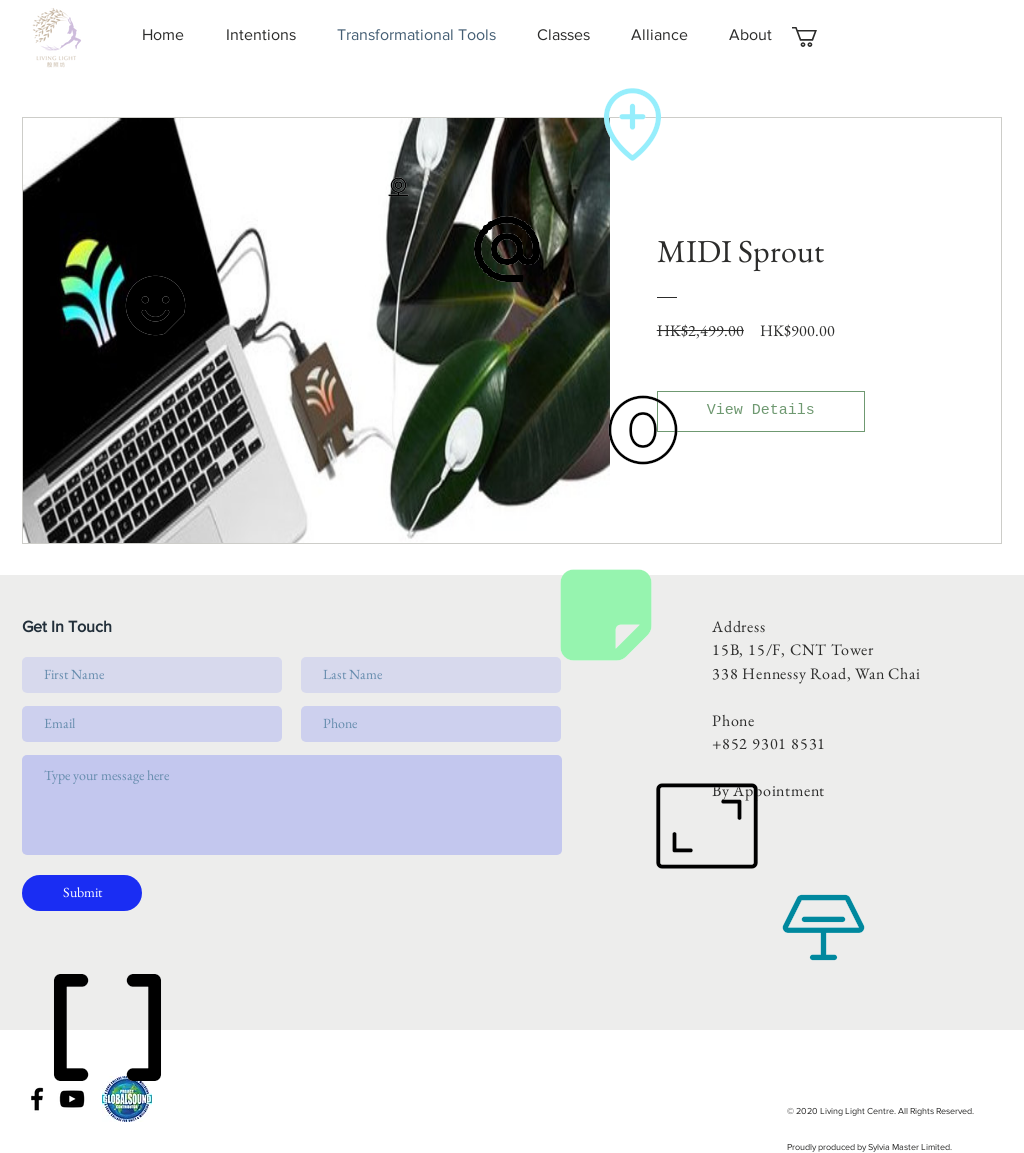 This screenshot has width=1024, height=1153. I want to click on add a new location pin, so click(632, 124).